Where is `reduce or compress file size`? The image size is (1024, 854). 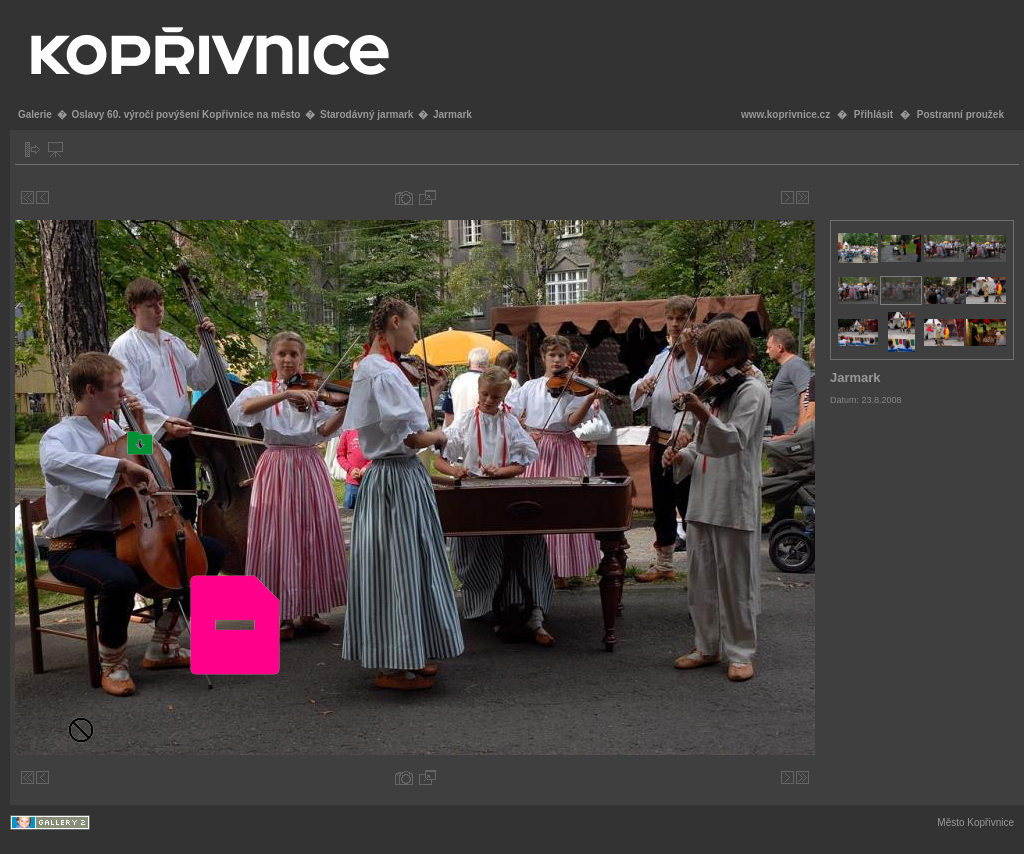
reduce or compress file size is located at coordinates (235, 625).